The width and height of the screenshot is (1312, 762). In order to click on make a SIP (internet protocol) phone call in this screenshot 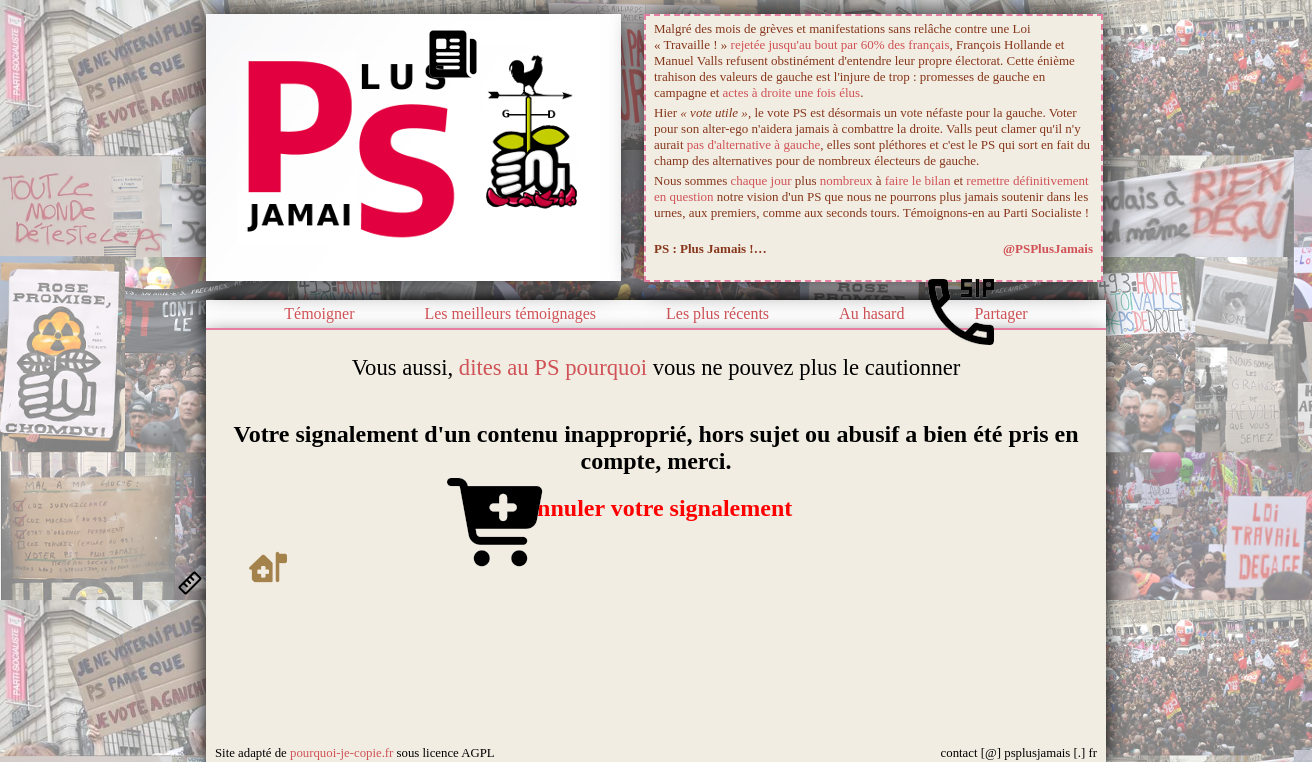, I will do `click(961, 312)`.